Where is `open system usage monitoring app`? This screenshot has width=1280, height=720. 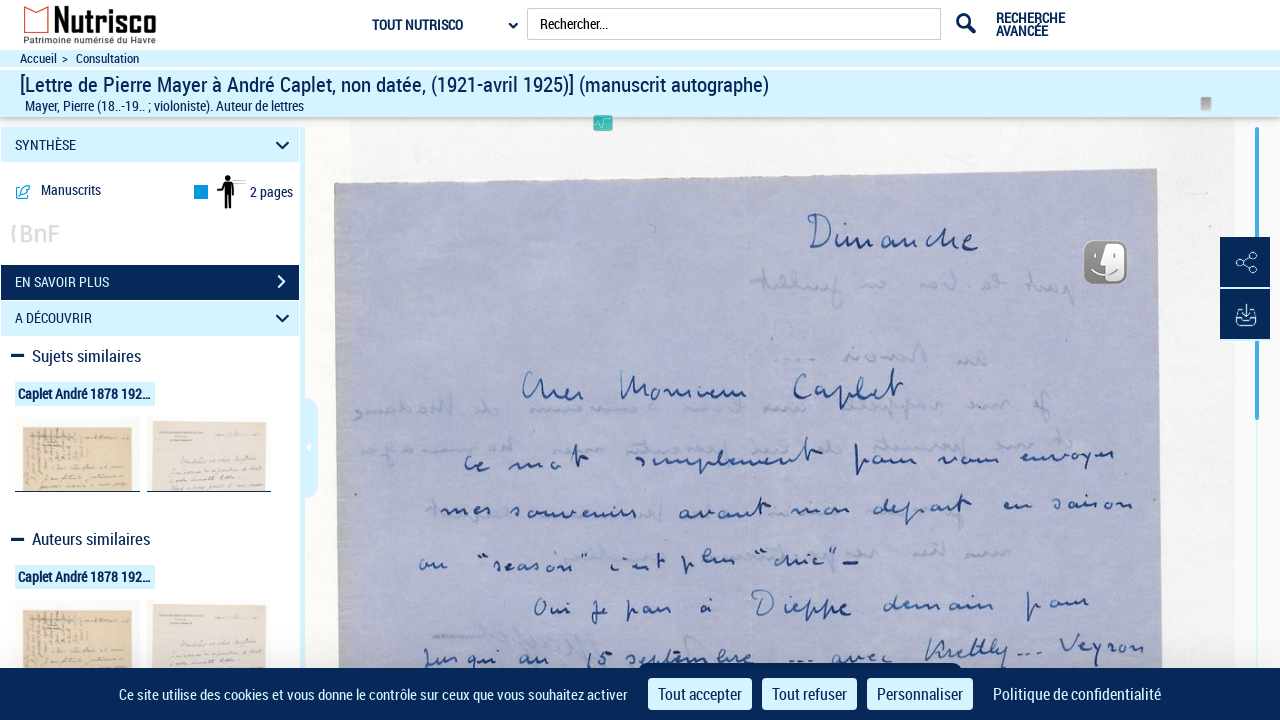 open system usage monitoring app is located at coordinates (603, 123).